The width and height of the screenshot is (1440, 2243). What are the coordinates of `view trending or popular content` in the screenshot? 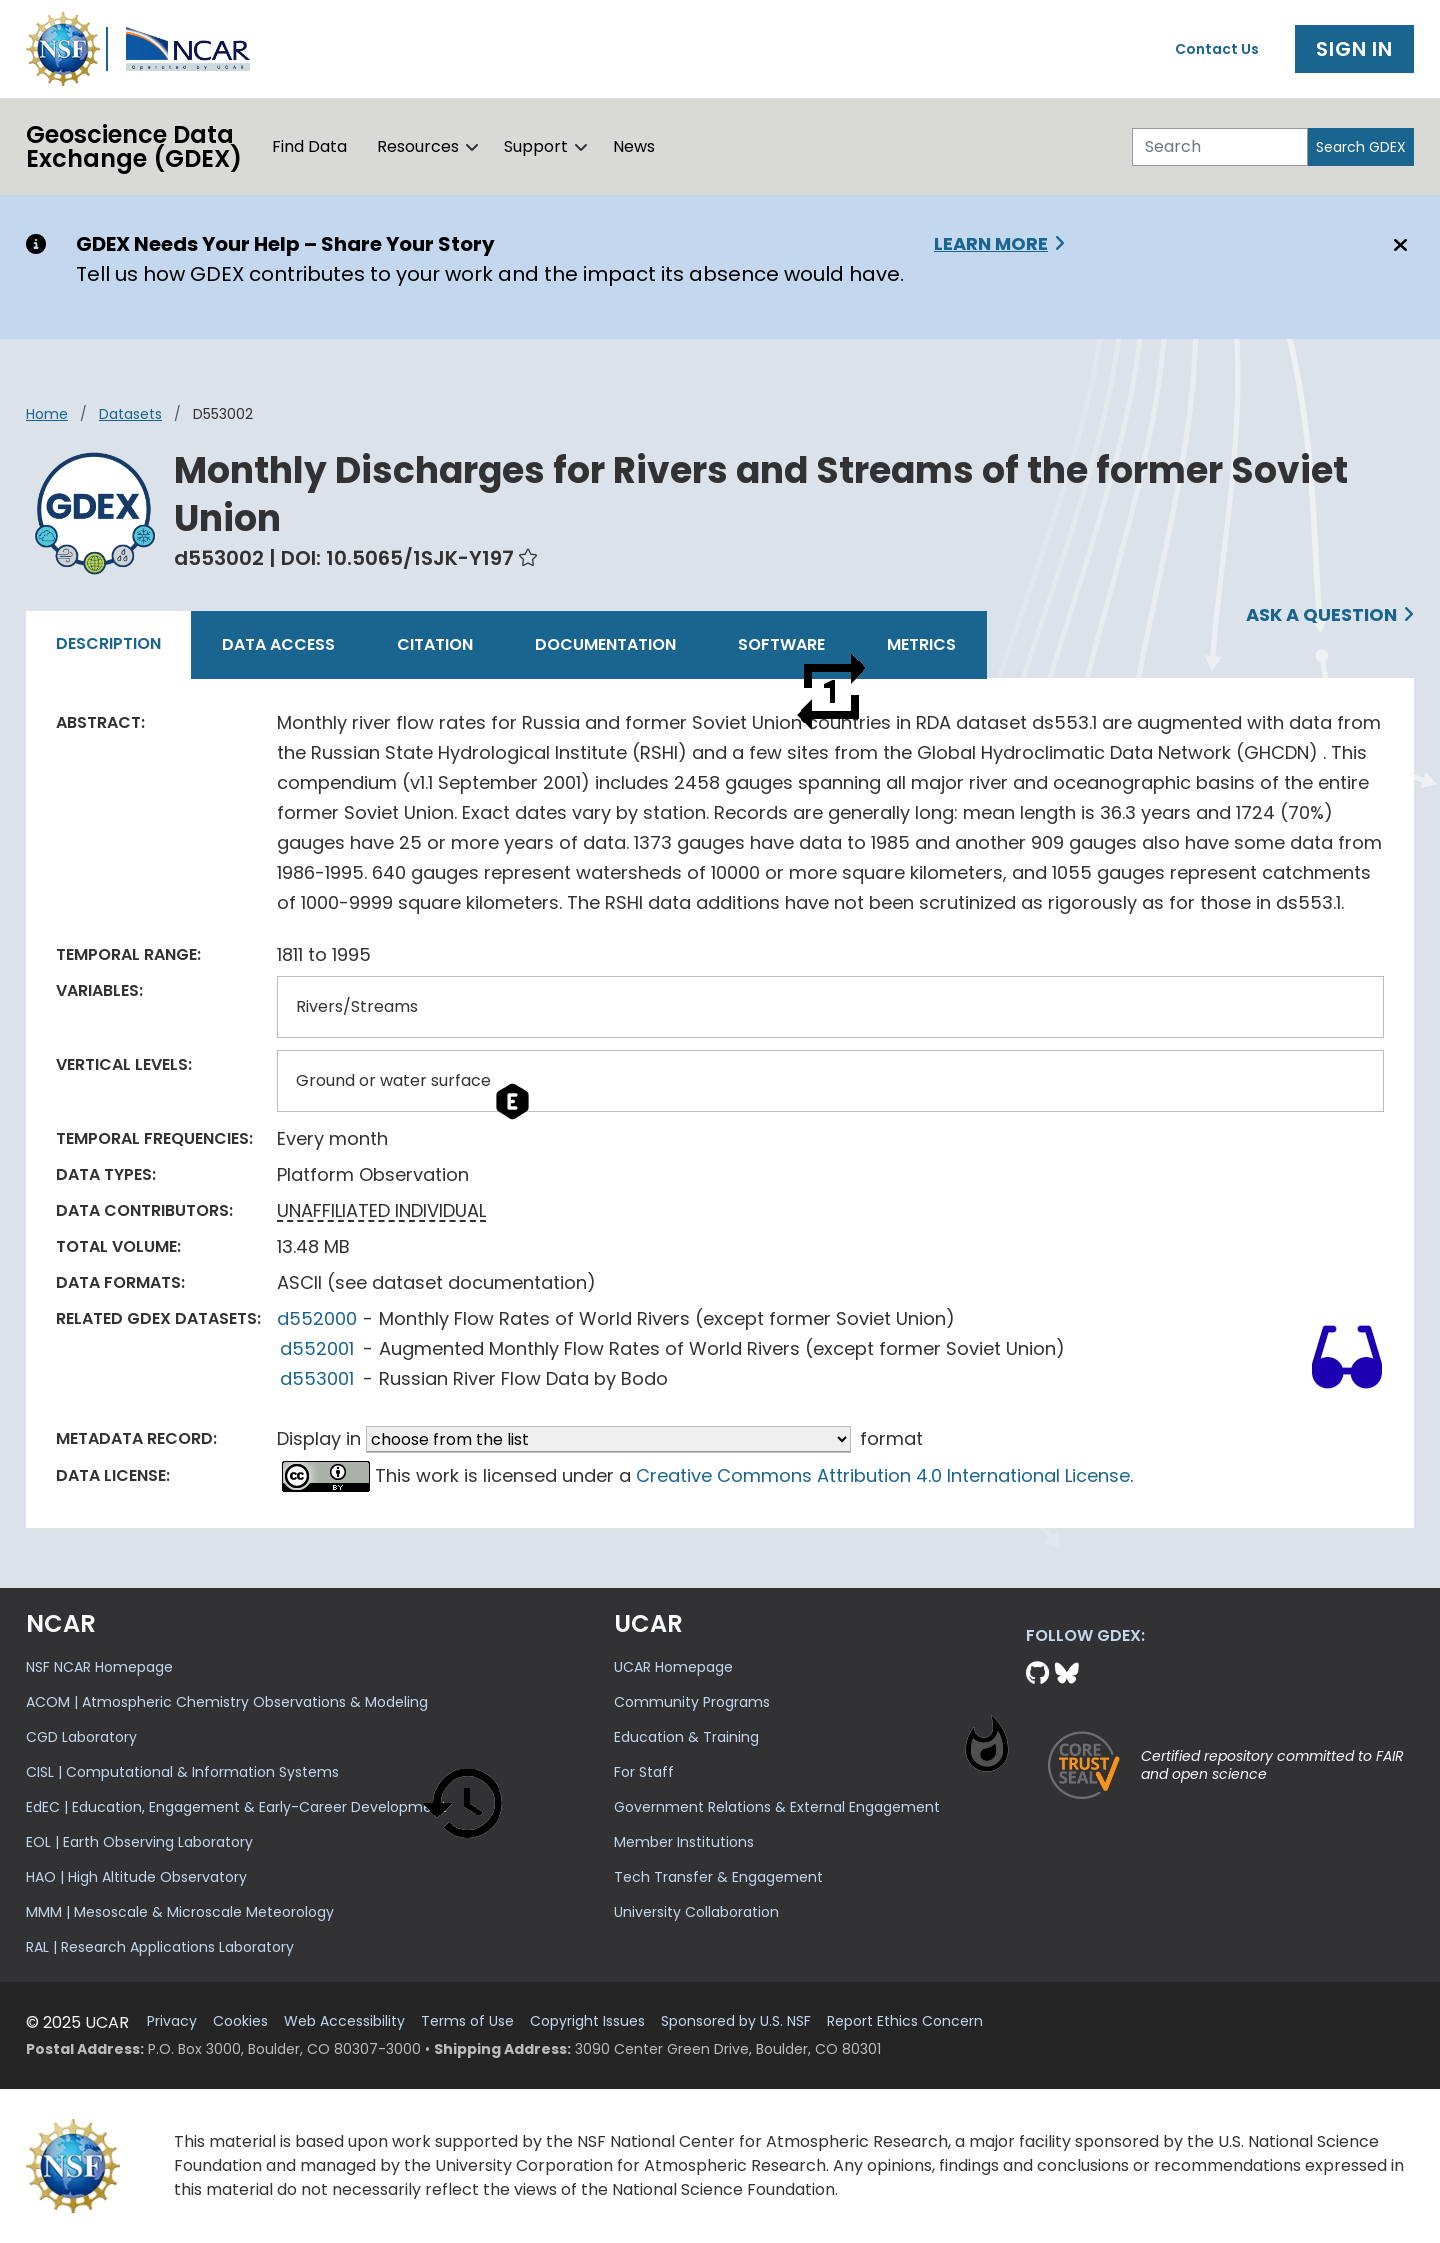 It's located at (987, 1745).